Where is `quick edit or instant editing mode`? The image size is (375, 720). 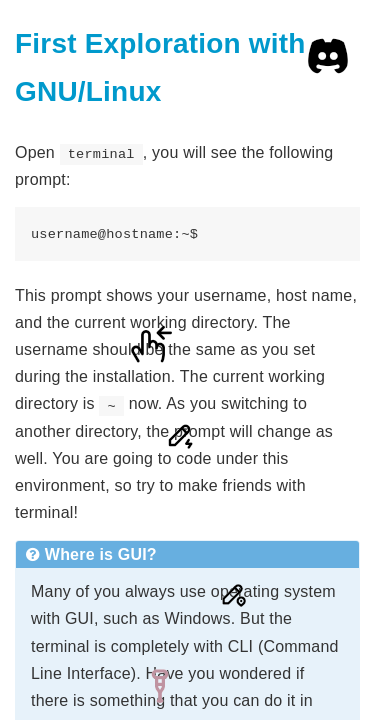
quick edit or instant editing mode is located at coordinates (180, 435).